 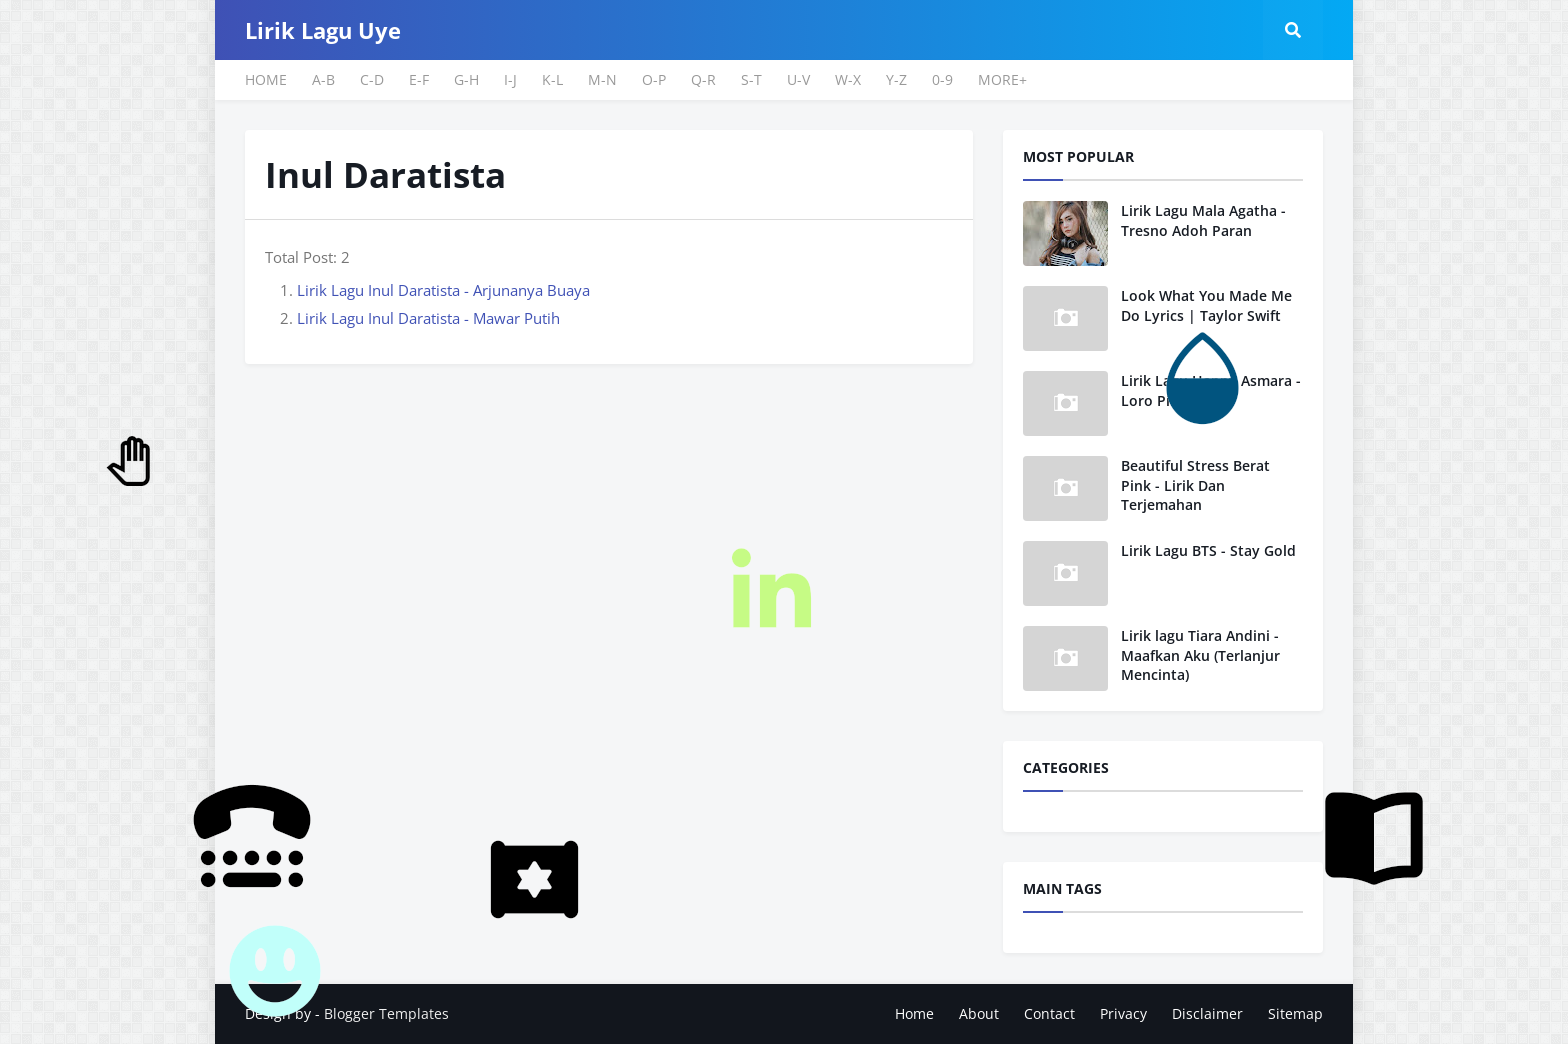 What do you see at coordinates (771, 593) in the screenshot?
I see `connect with linkedin profile` at bounding box center [771, 593].